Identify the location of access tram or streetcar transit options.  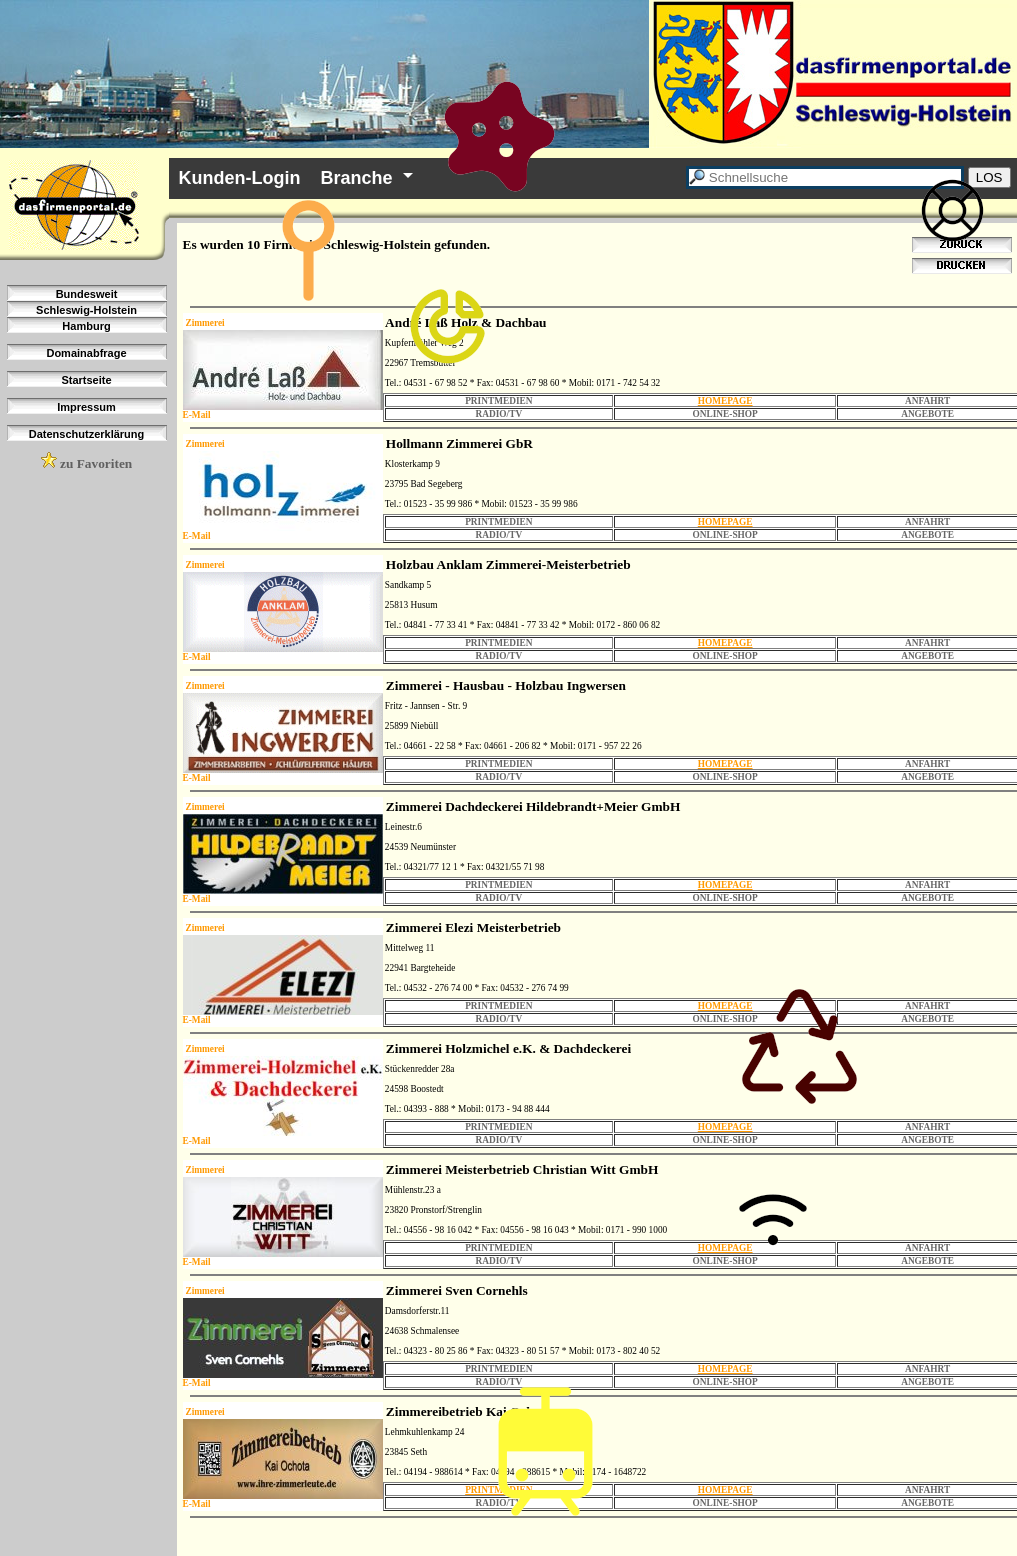
(545, 1451).